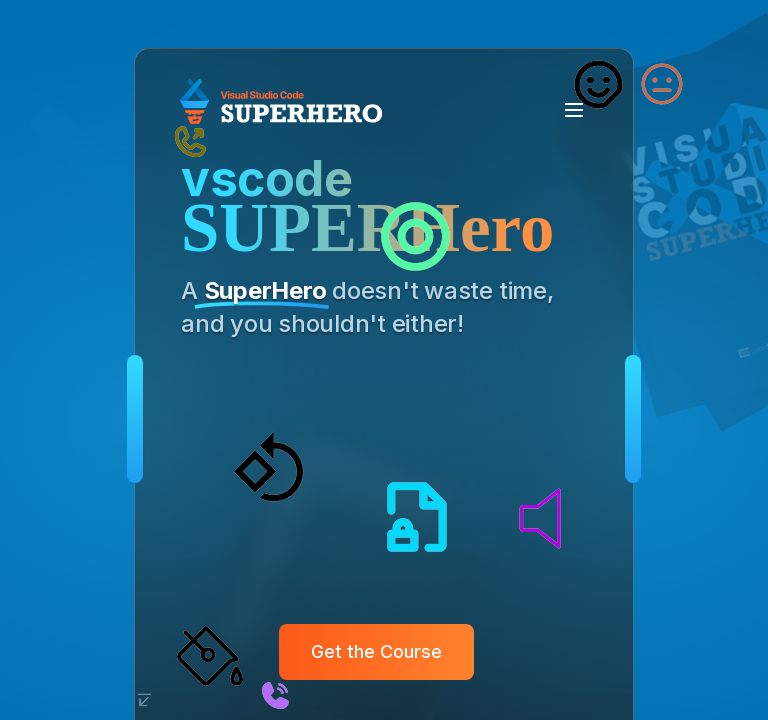  I want to click on make a phone call, so click(276, 695).